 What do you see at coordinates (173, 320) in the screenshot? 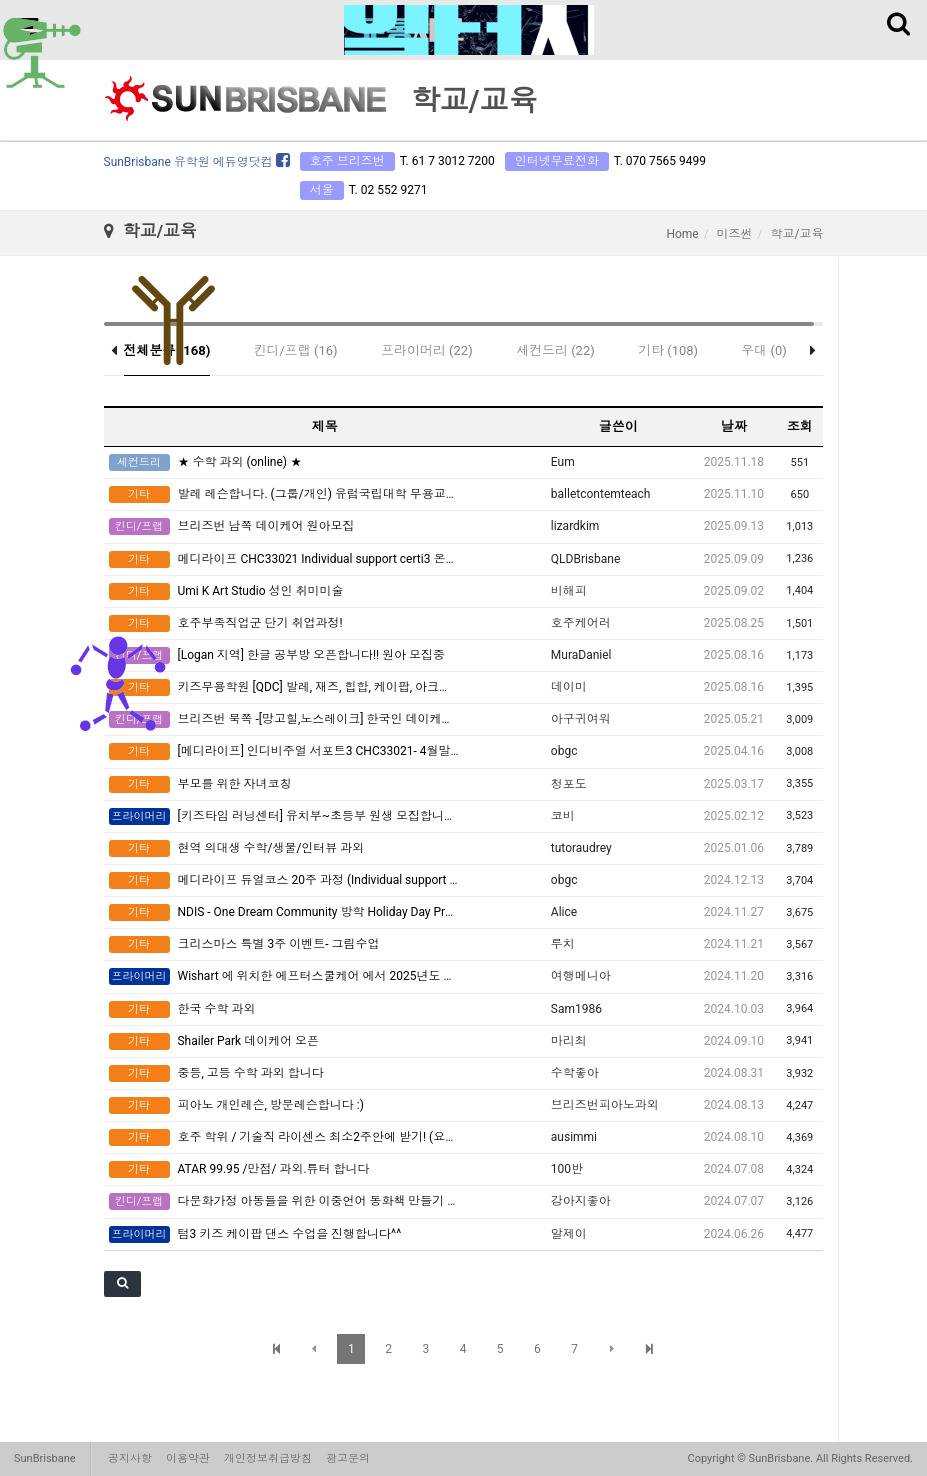
I see `view immune system or antibody information` at bounding box center [173, 320].